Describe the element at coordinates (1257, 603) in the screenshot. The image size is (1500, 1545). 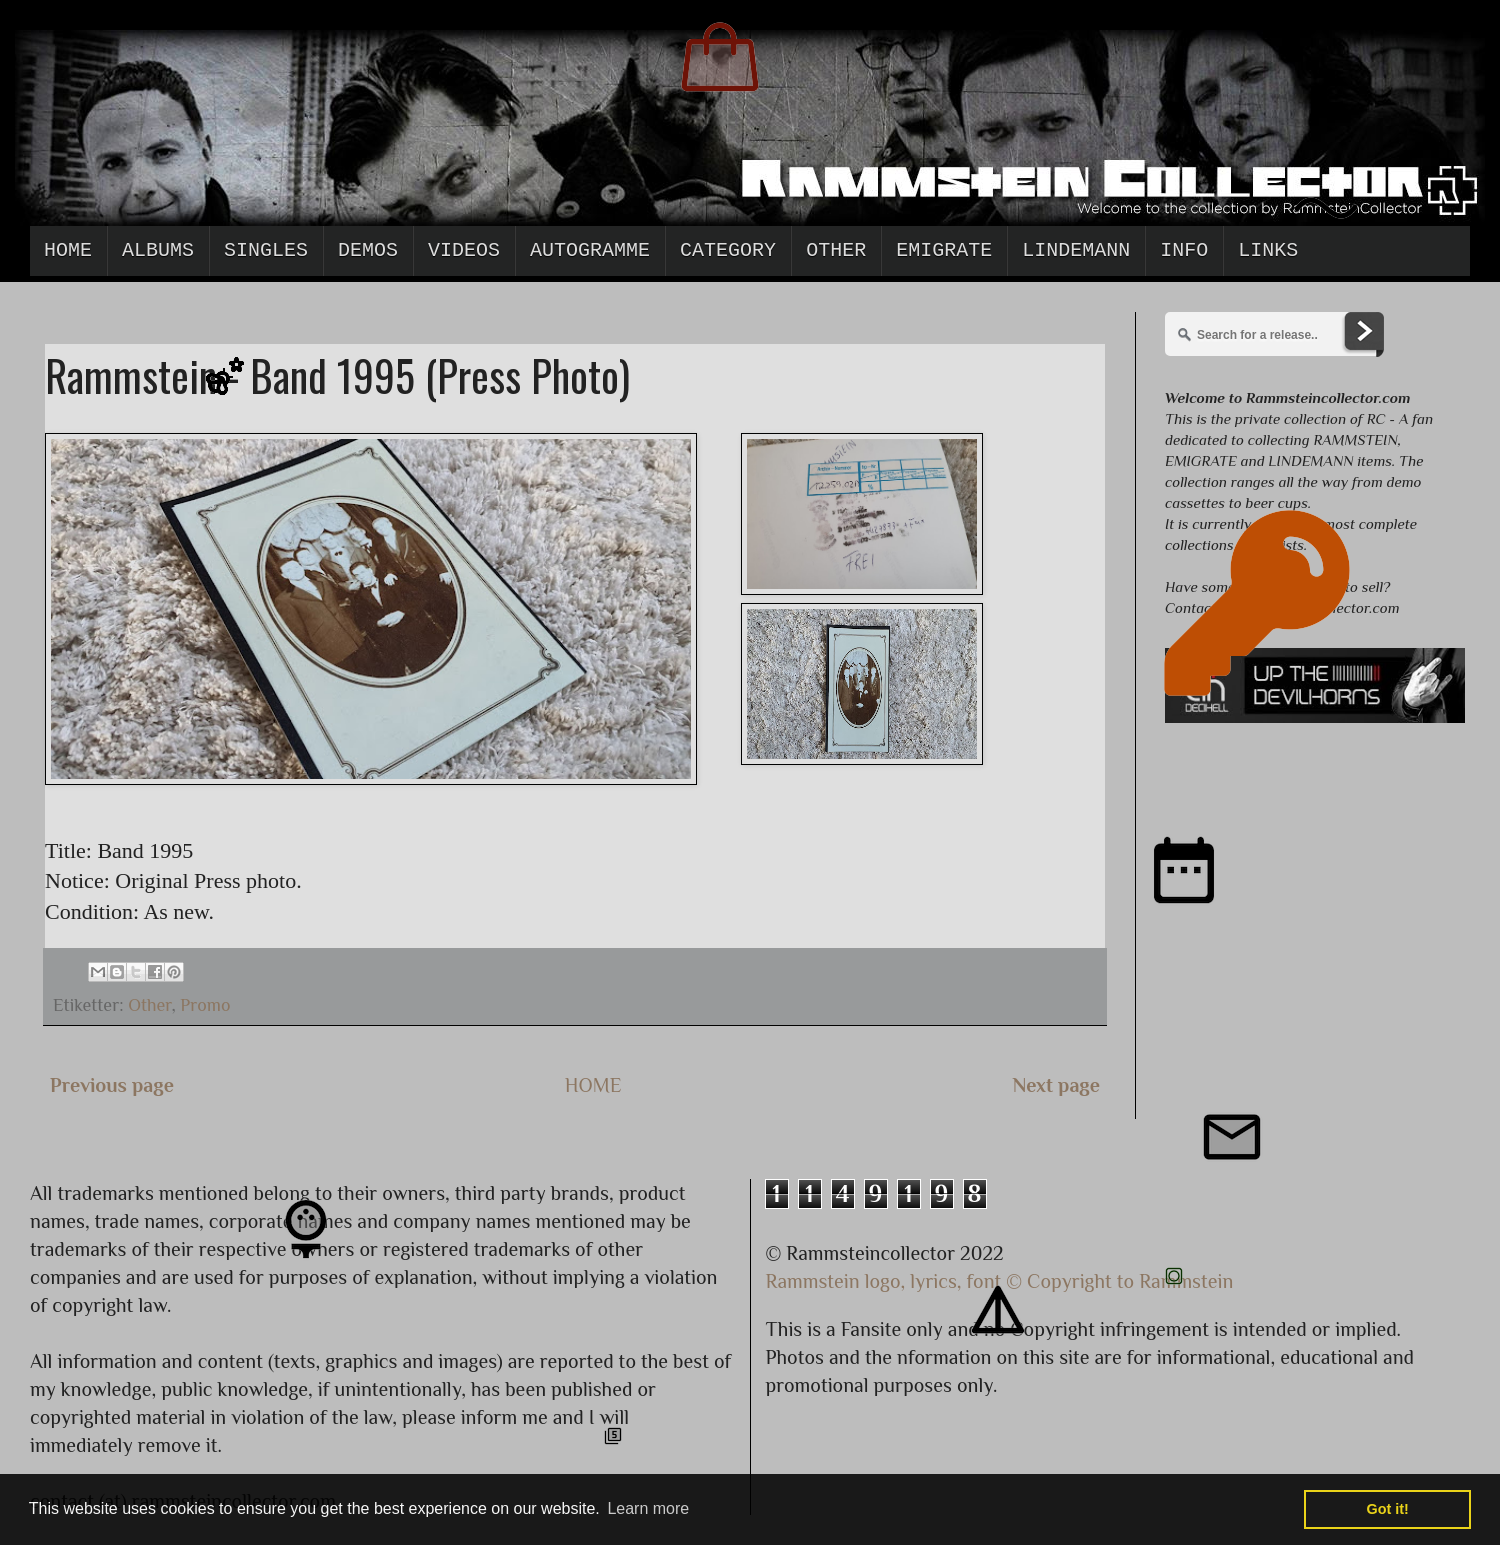
I see `access security or authentication settings` at that location.